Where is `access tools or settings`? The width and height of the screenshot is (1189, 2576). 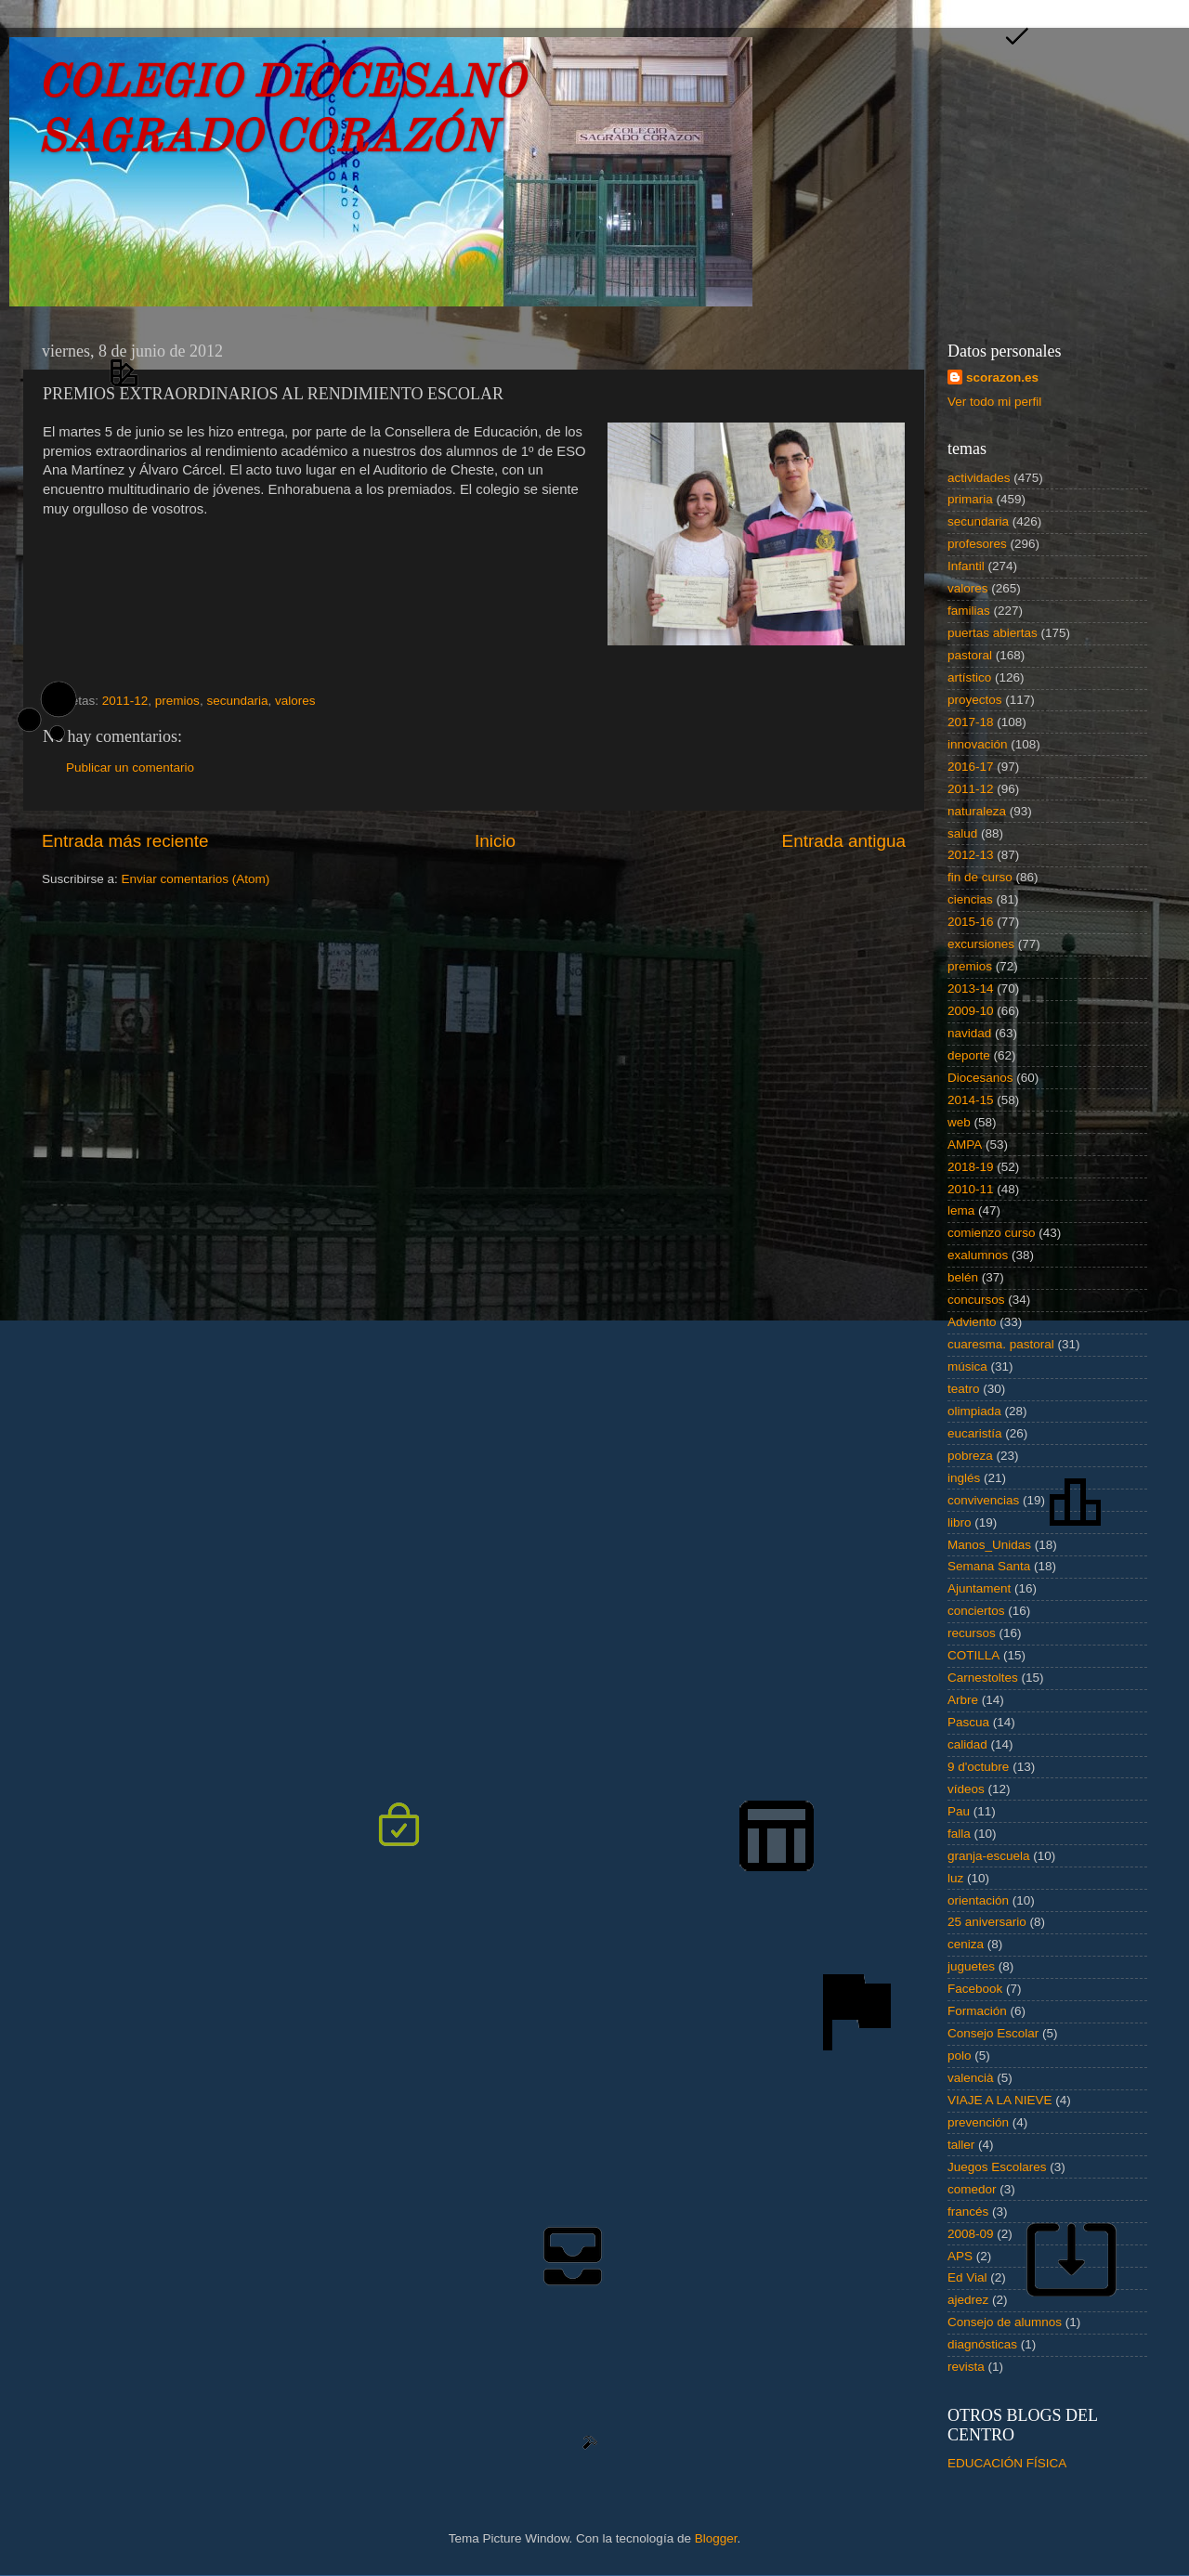
access tools or settings is located at coordinates (589, 2442).